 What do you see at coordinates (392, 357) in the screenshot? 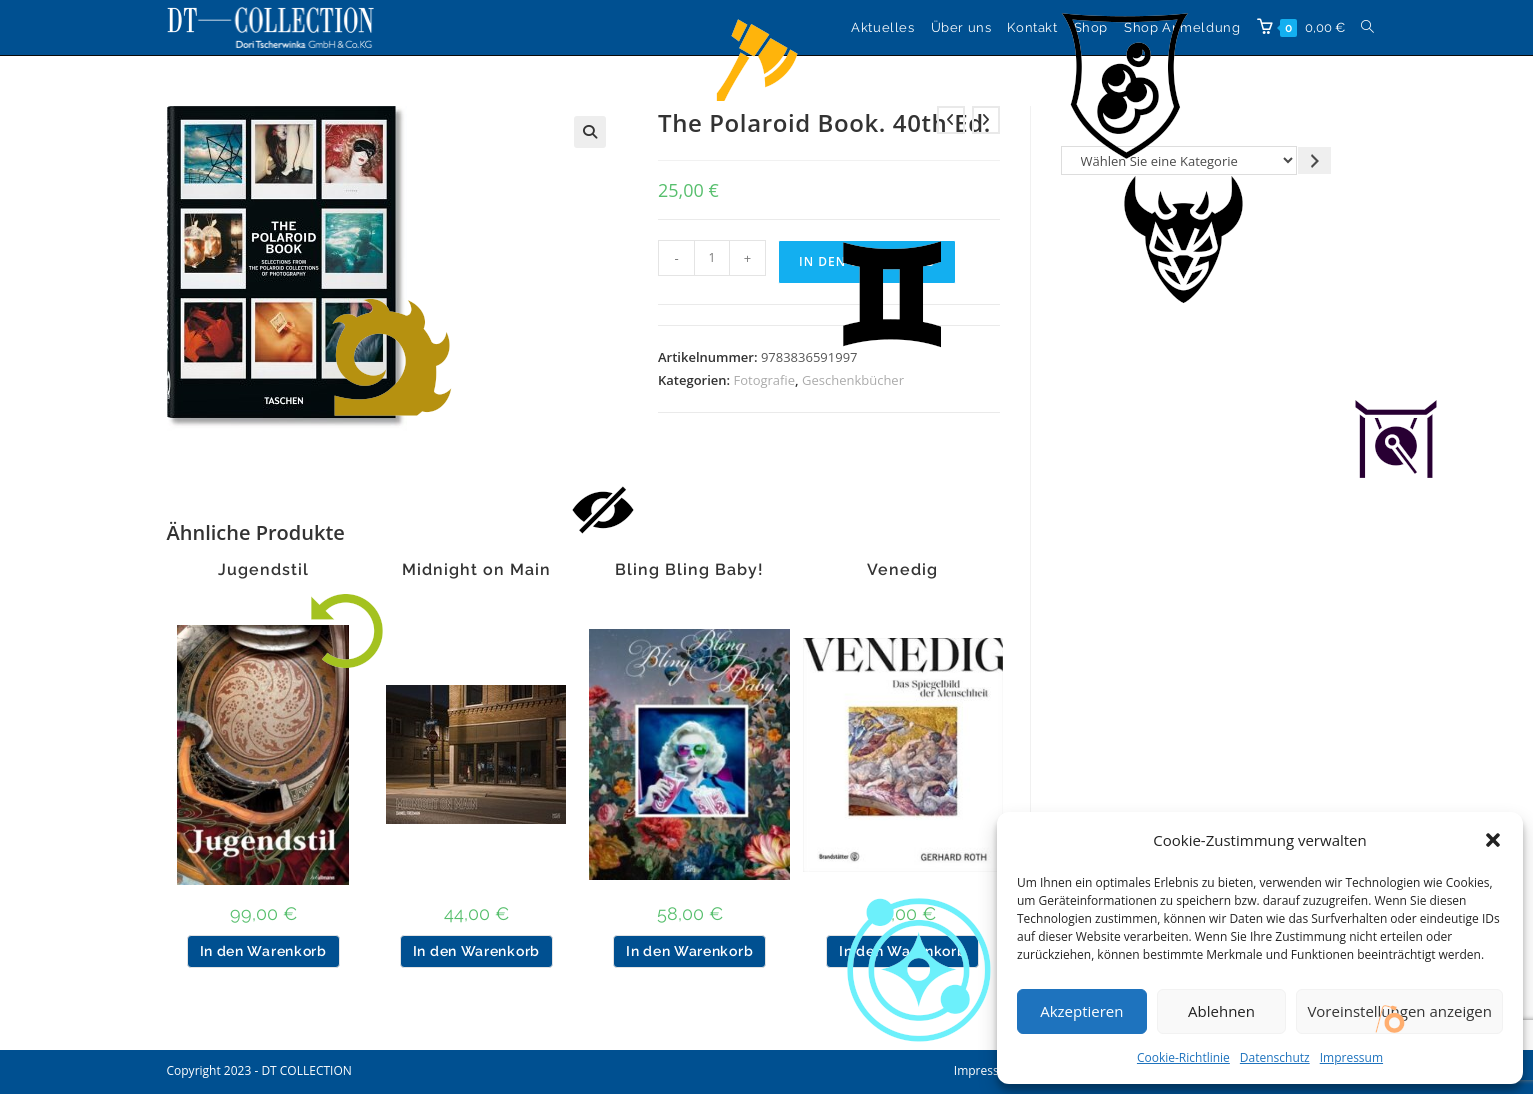
I see `represents a nature or plant-based ability in a game` at bounding box center [392, 357].